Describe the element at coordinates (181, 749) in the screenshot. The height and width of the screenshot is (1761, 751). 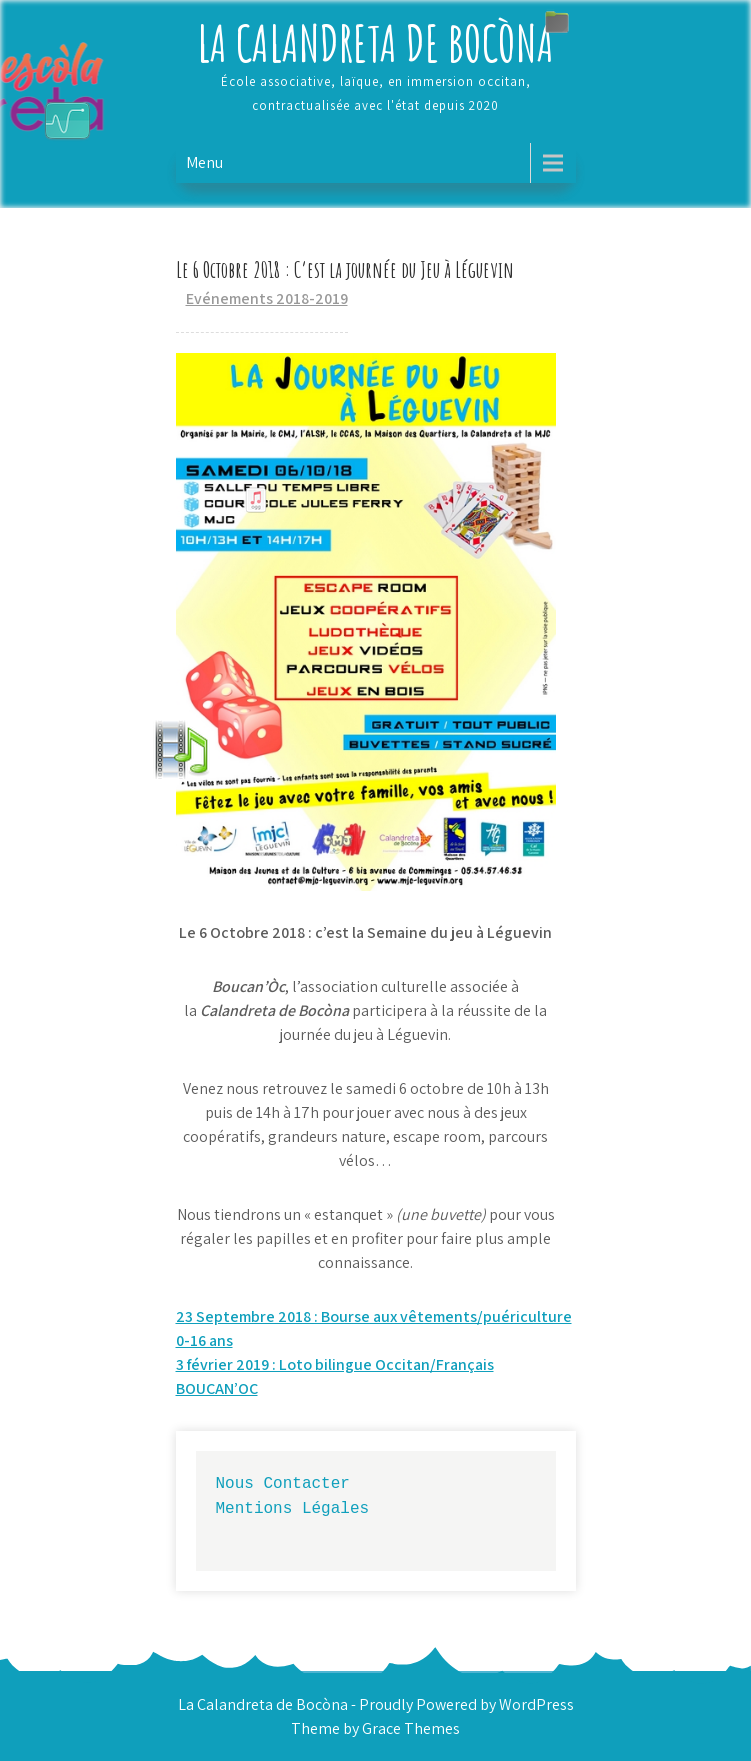
I see `open multimedia applications` at that location.